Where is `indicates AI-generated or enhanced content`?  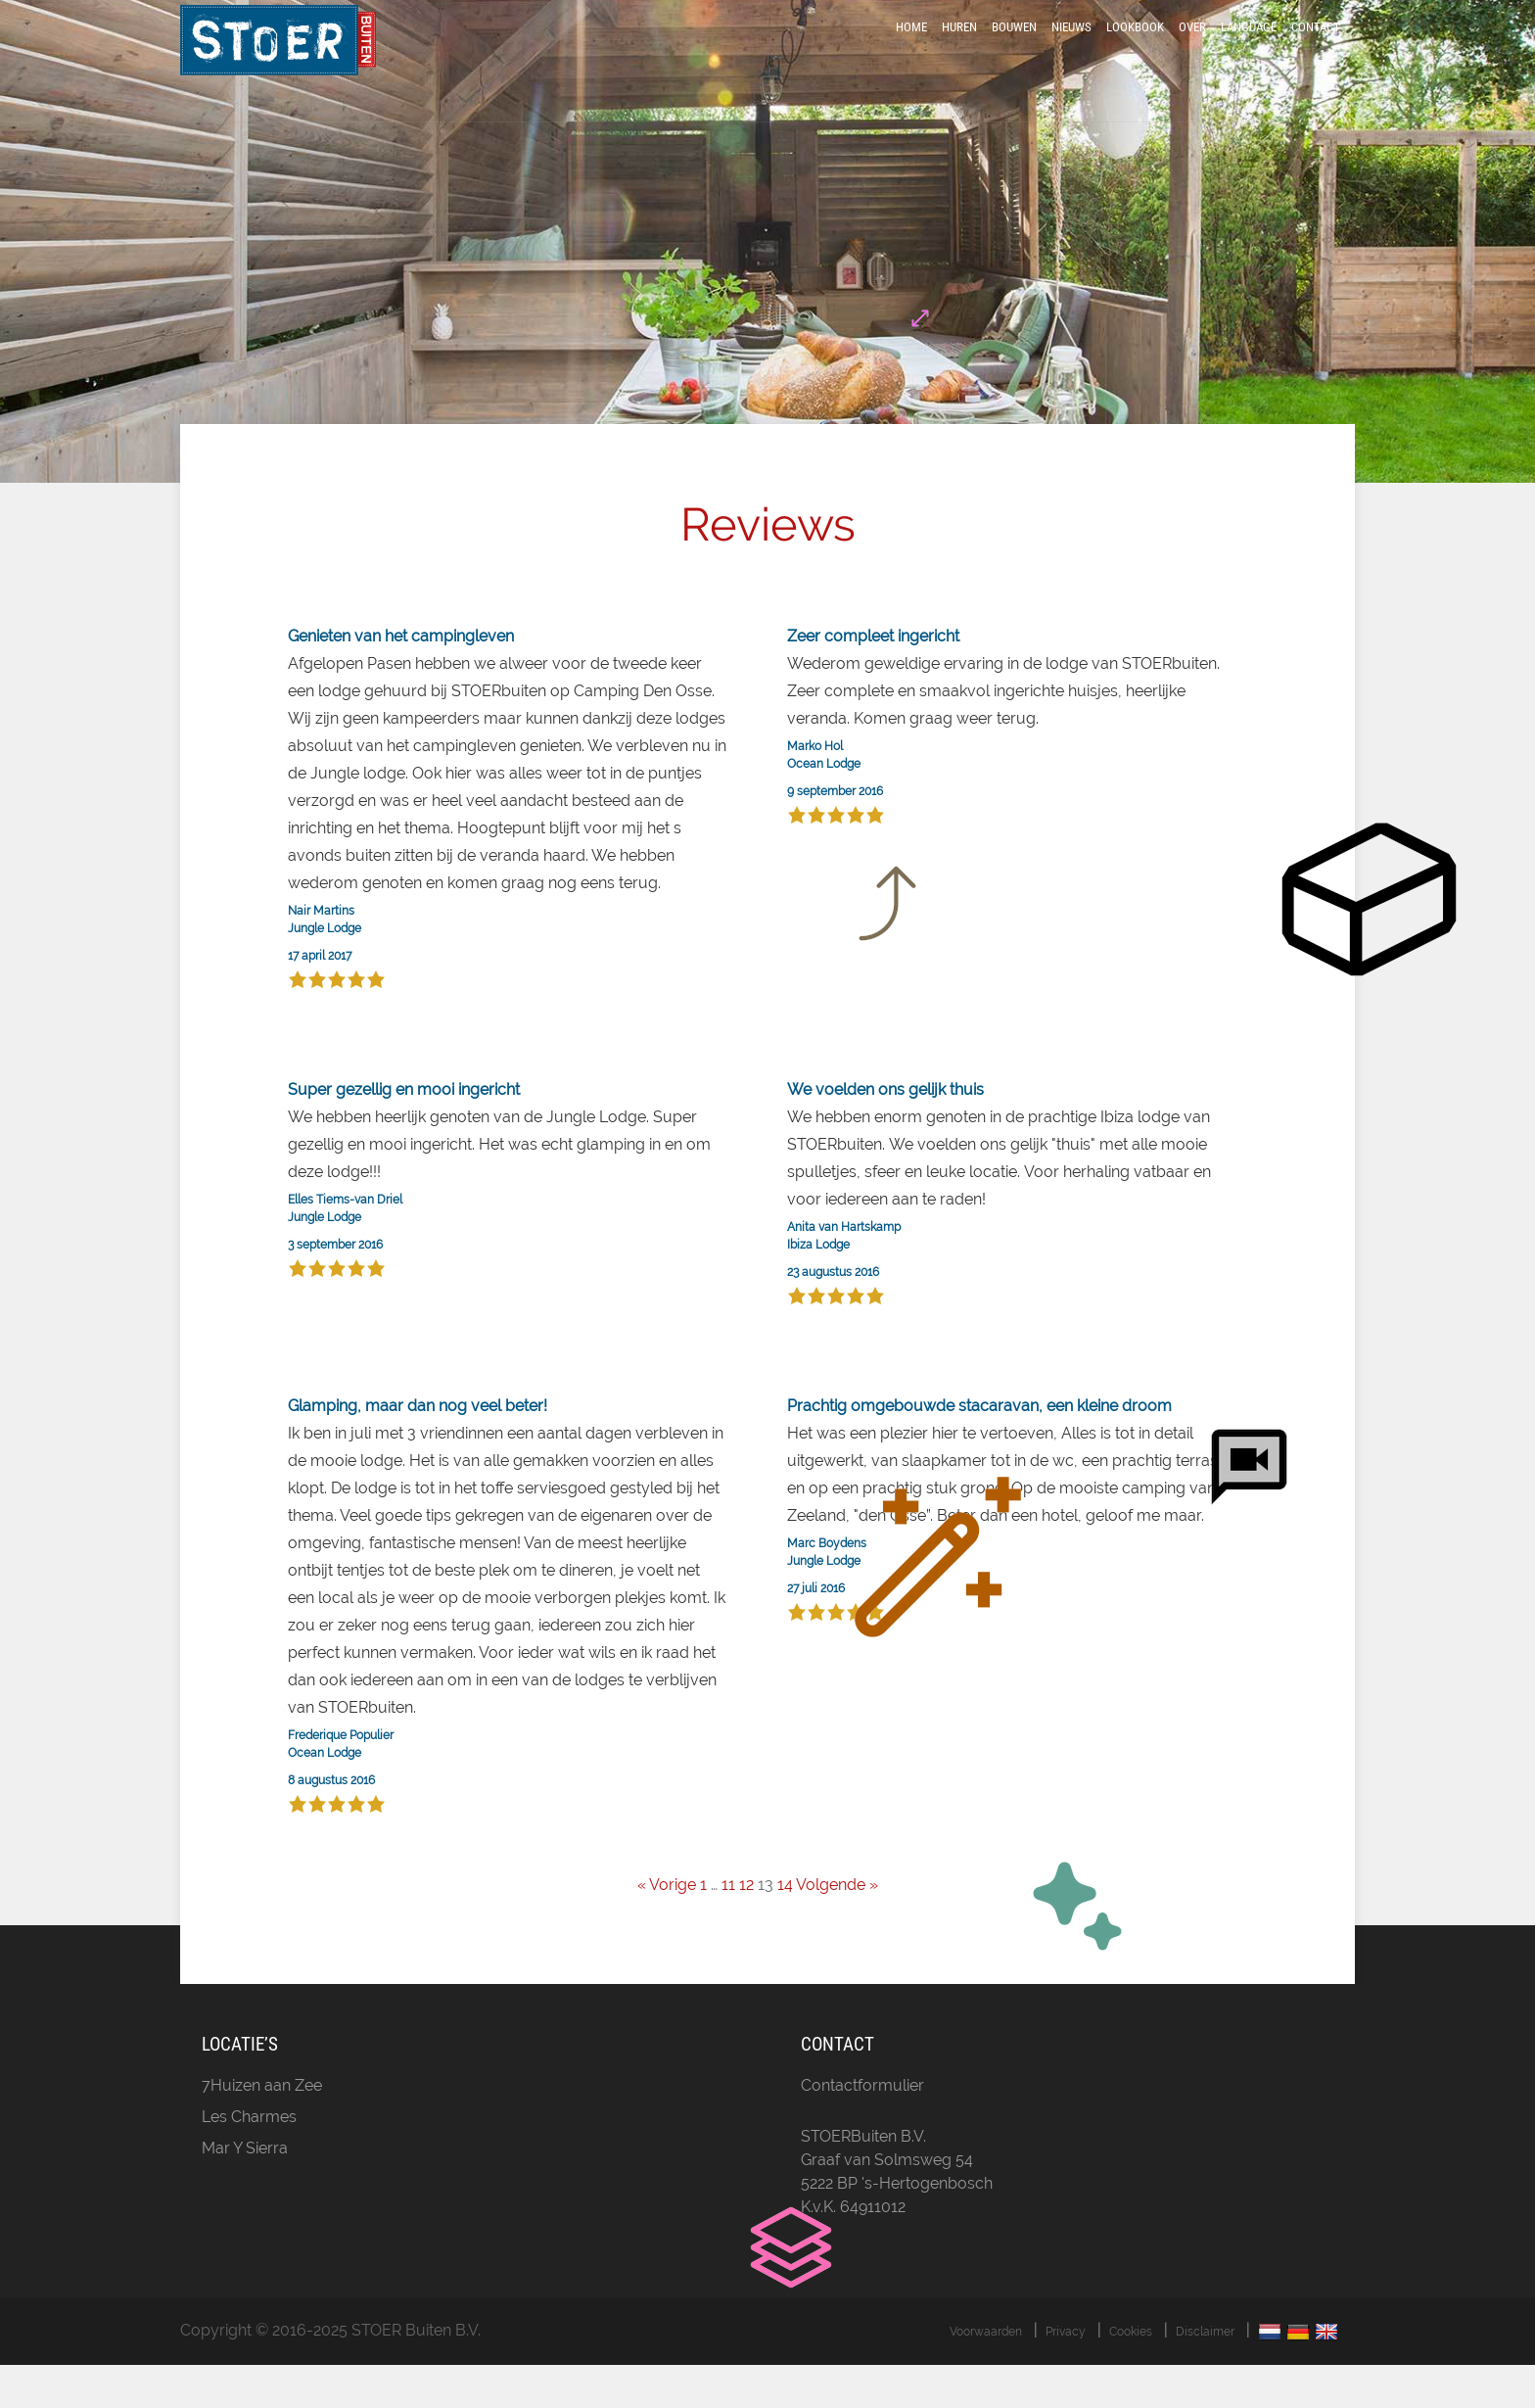 indicates AI-generated or enhanced content is located at coordinates (1077, 1906).